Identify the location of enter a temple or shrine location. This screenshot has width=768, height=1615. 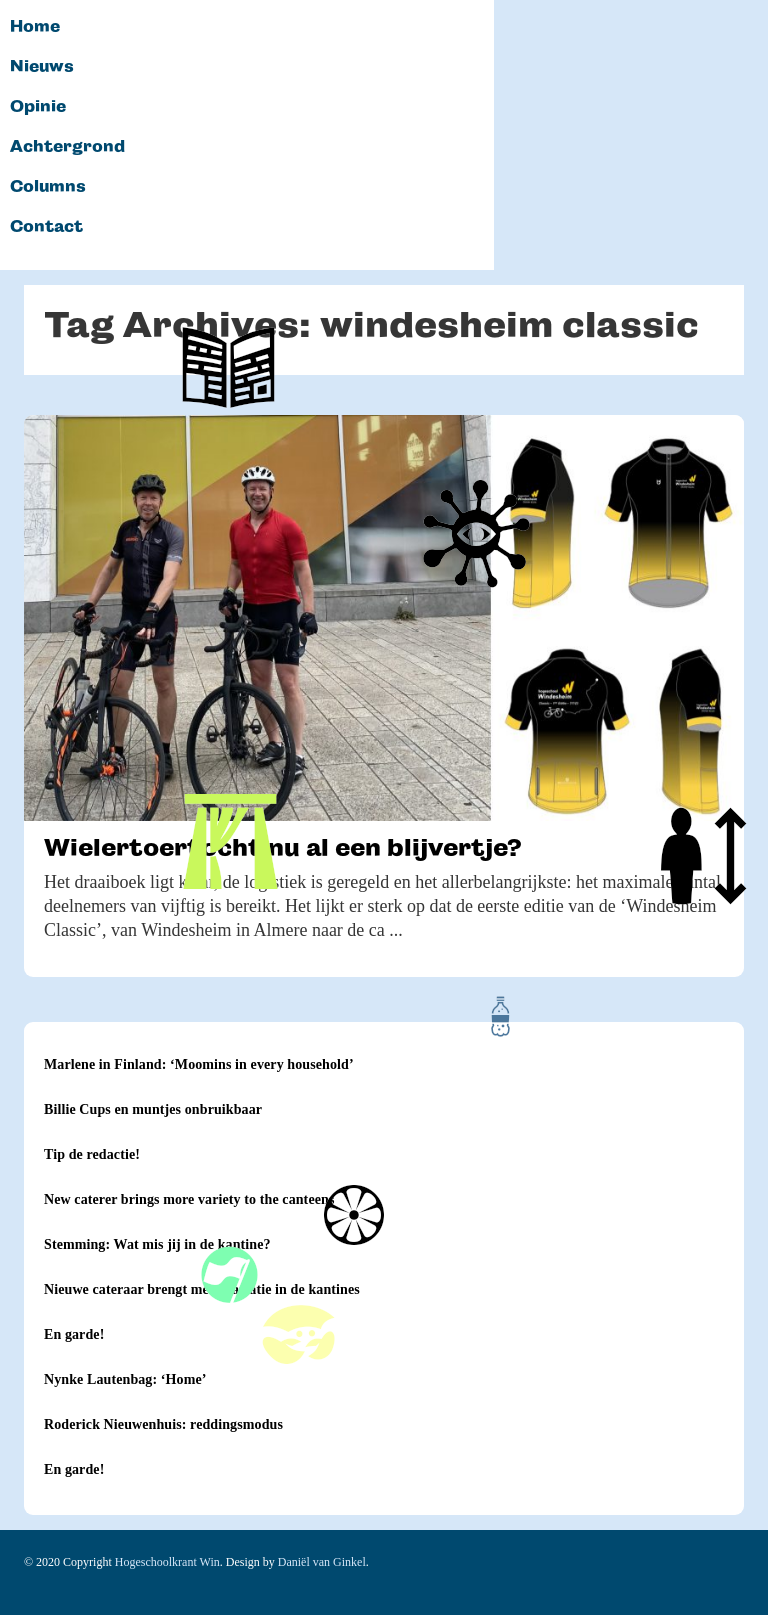
(230, 841).